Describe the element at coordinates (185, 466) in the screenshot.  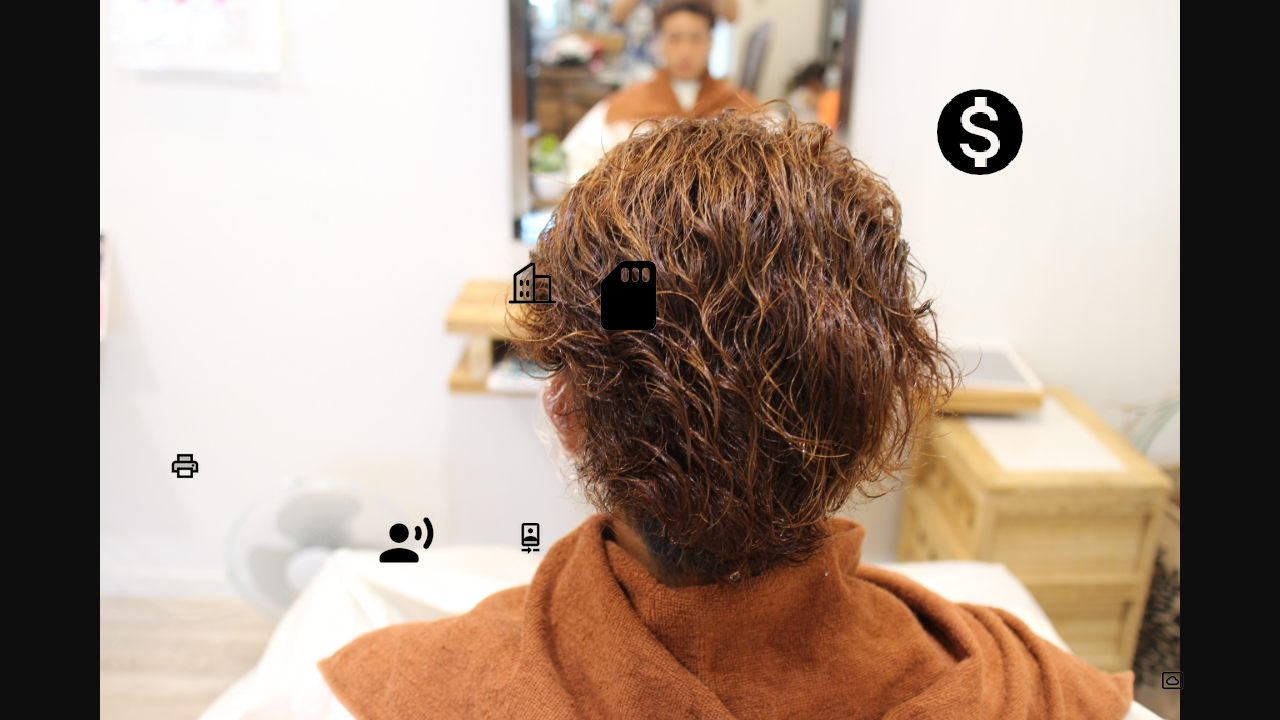
I see `print the current document or page` at that location.